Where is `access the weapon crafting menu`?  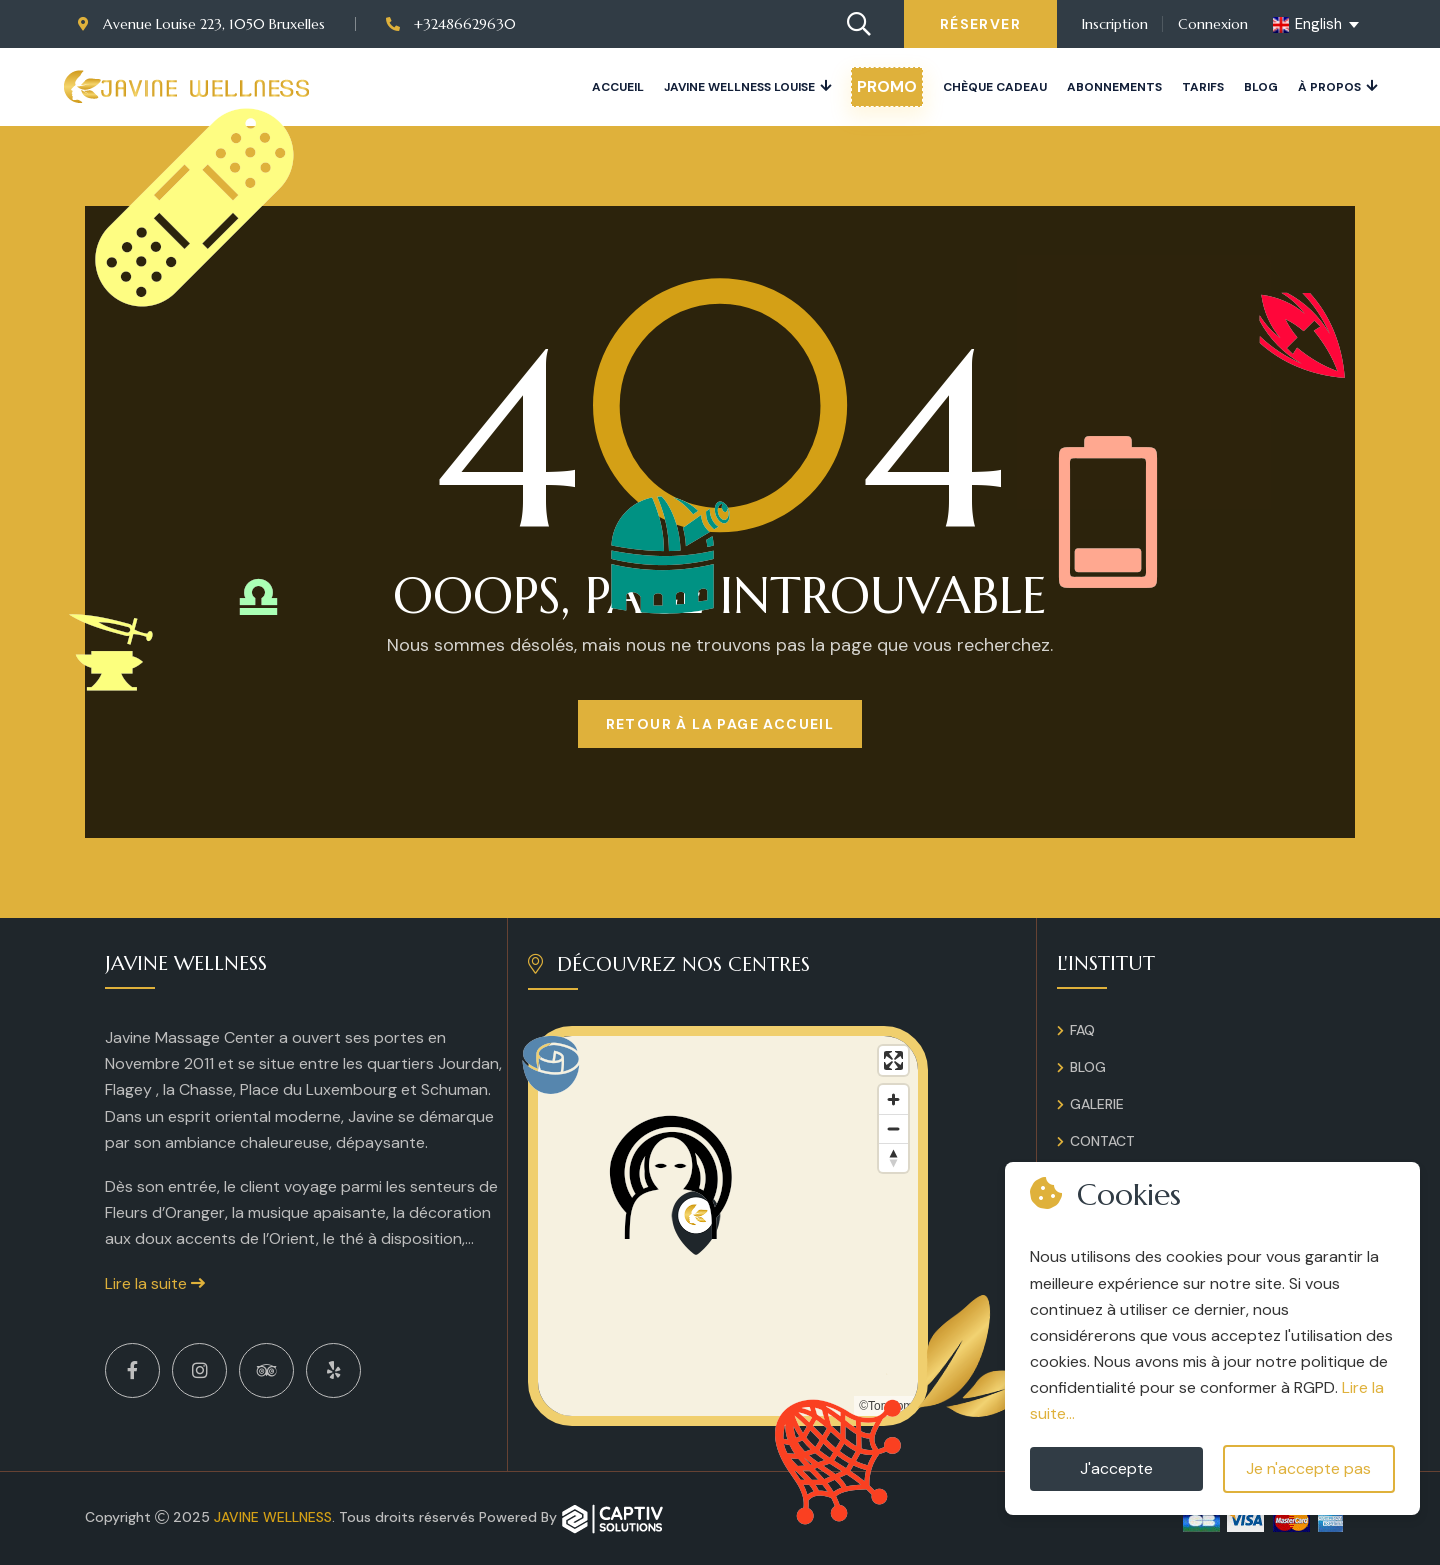
access the weapon crafting menu is located at coordinates (111, 649).